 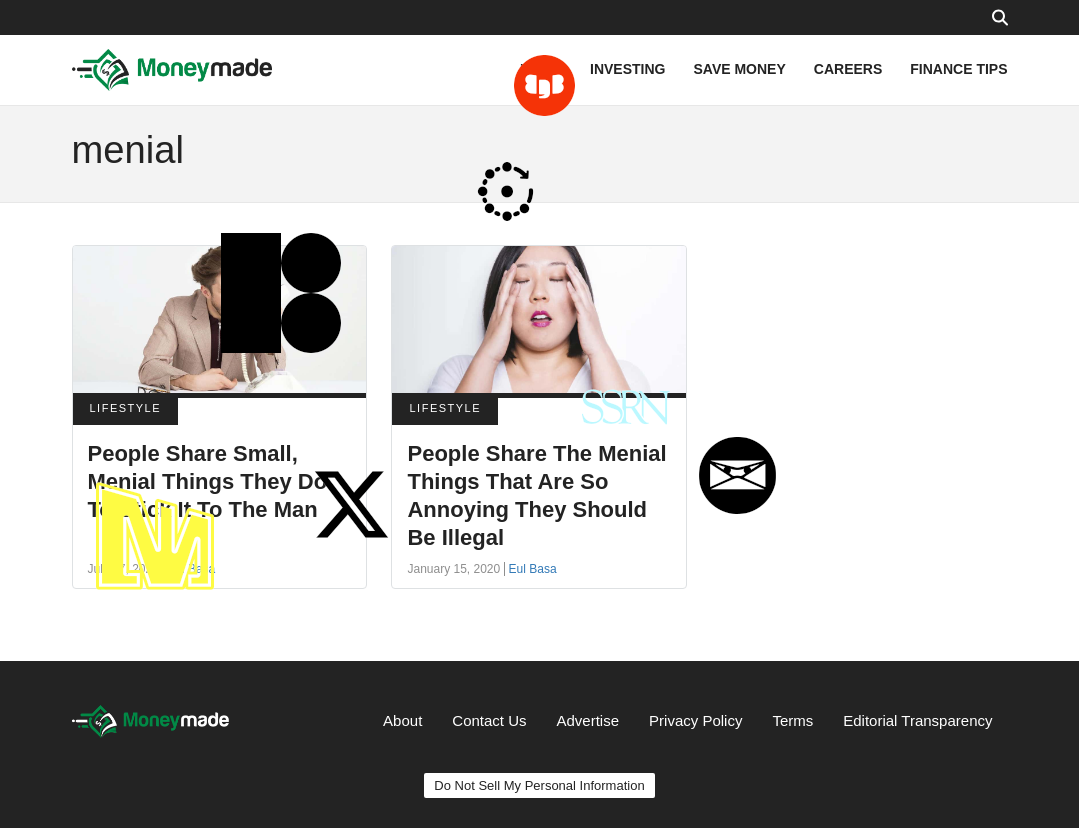 I want to click on open the fing network scanner app, so click(x=505, y=191).